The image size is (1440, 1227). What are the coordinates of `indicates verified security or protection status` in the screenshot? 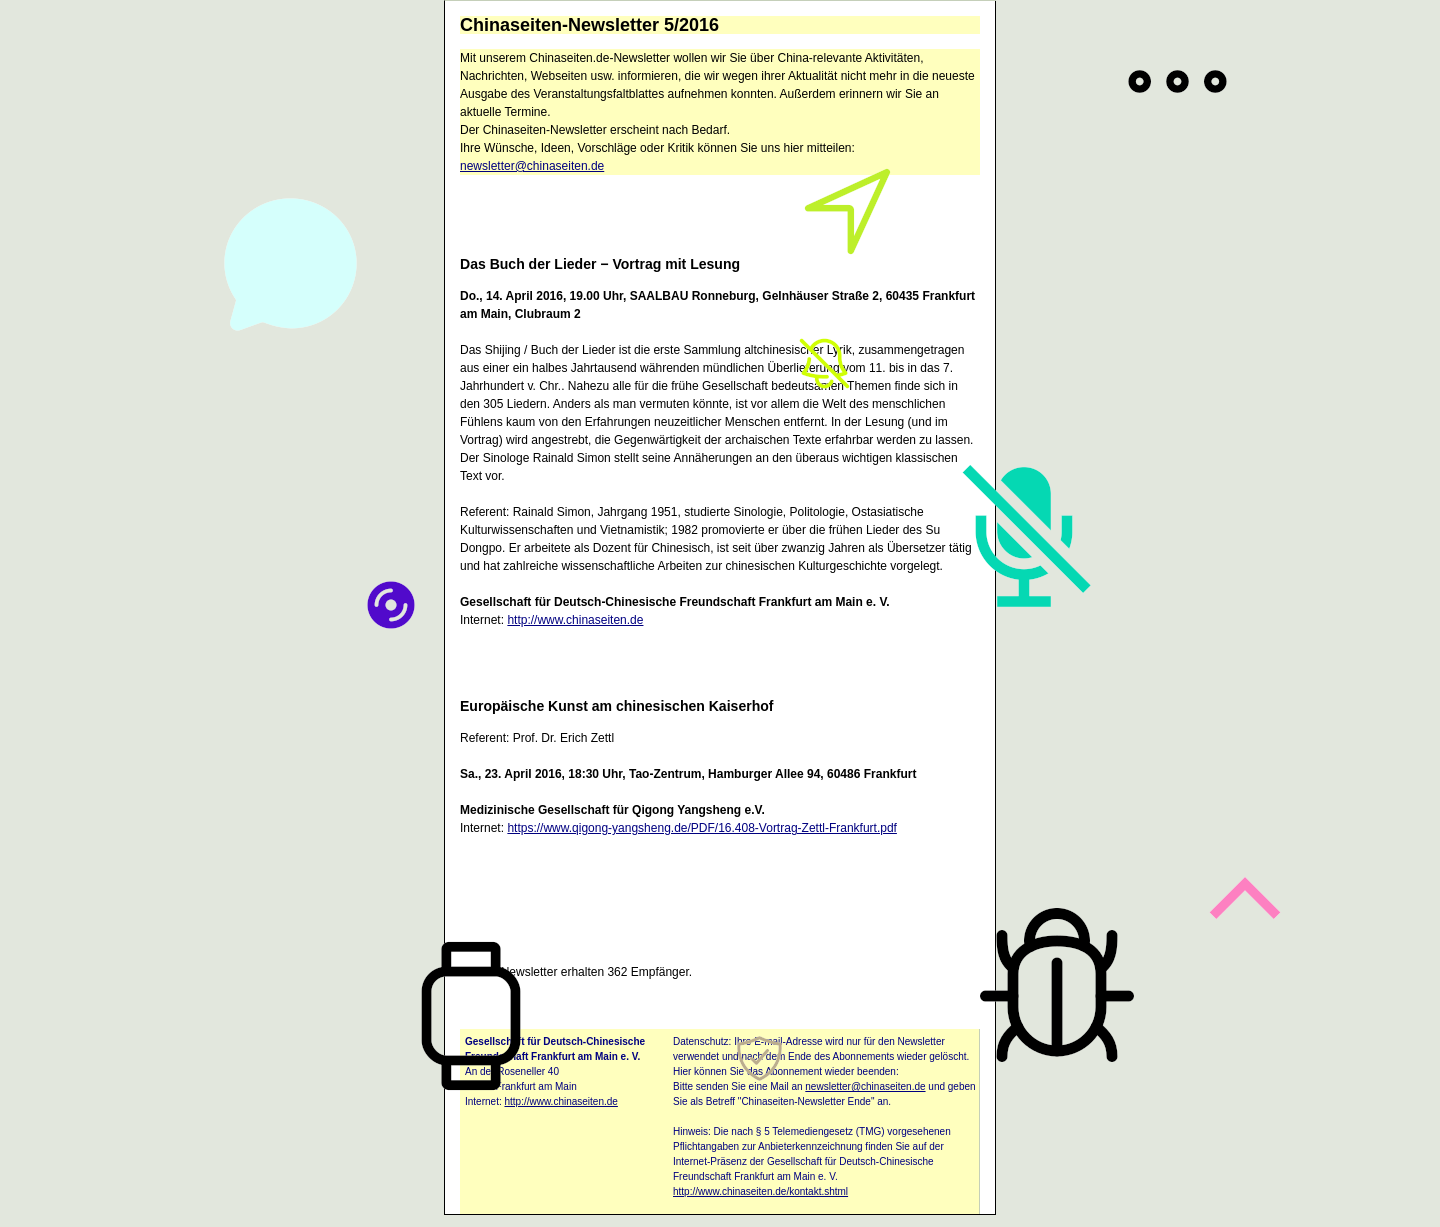 It's located at (759, 1058).